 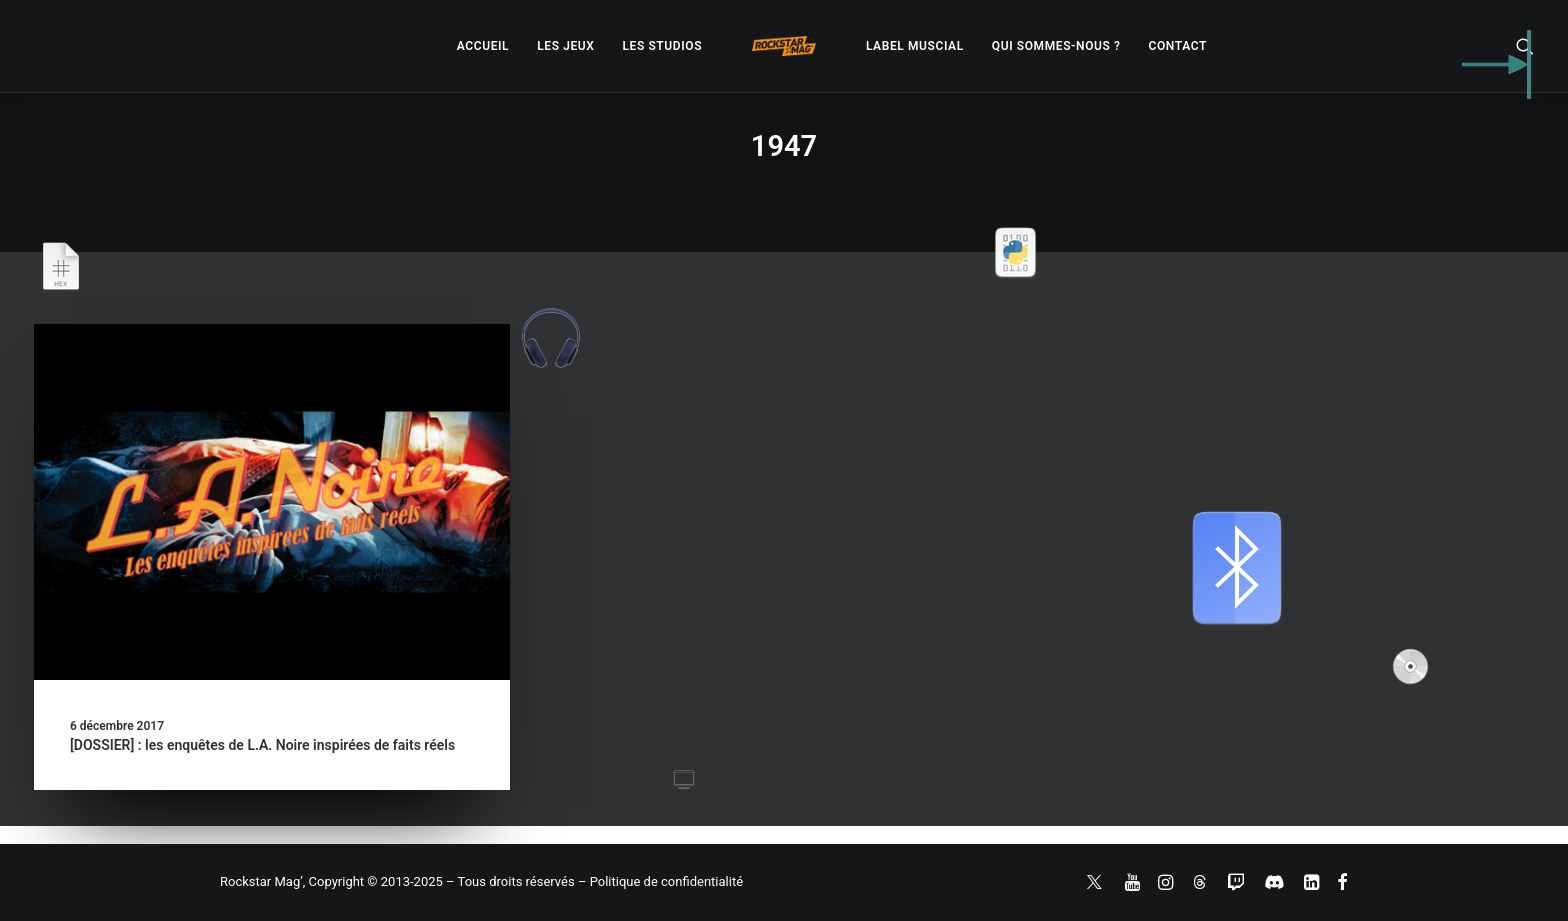 What do you see at coordinates (1237, 568) in the screenshot?
I see `indicates bluetooth is currently enabled and active` at bounding box center [1237, 568].